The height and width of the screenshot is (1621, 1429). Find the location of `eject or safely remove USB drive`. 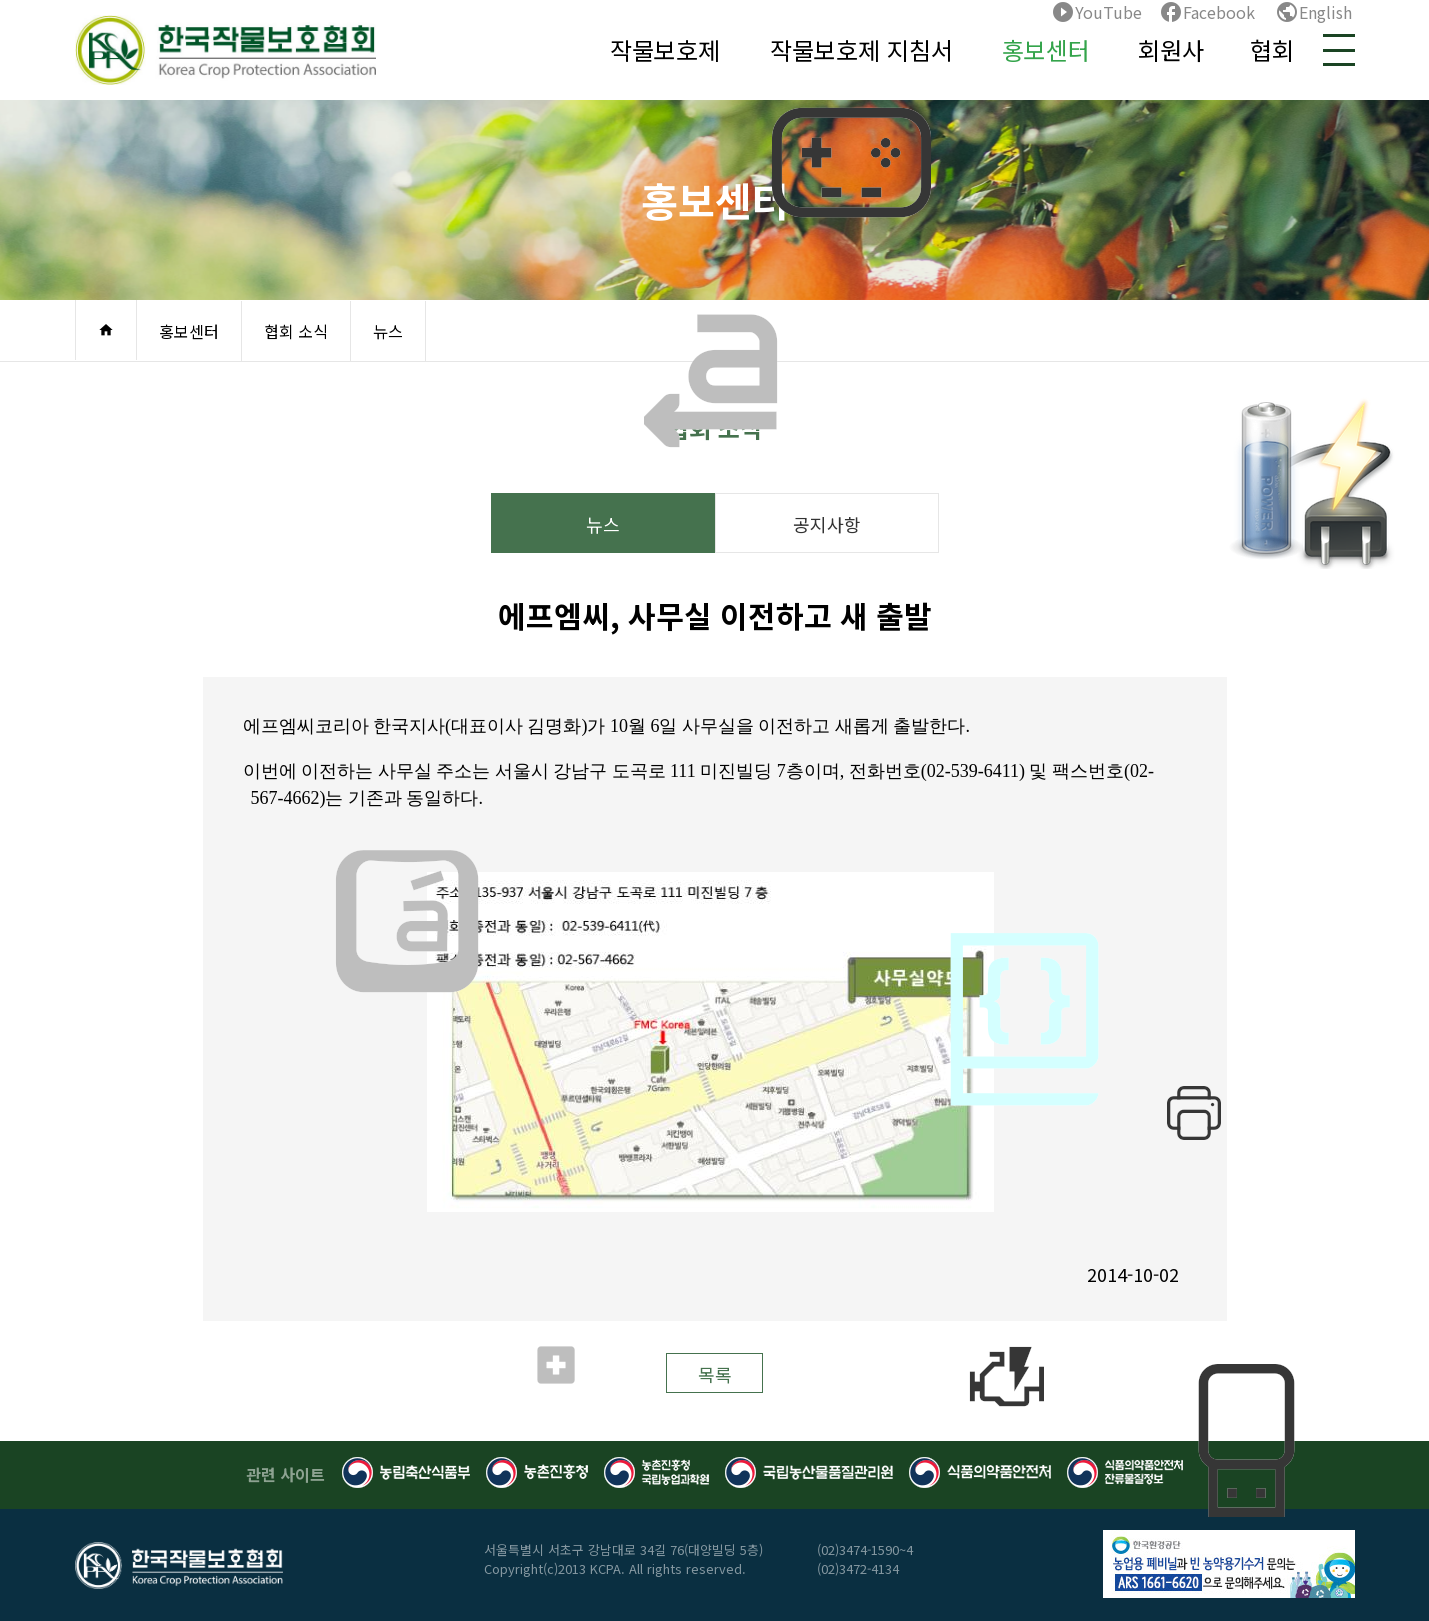

eject or safely remove USB drive is located at coordinates (1246, 1440).